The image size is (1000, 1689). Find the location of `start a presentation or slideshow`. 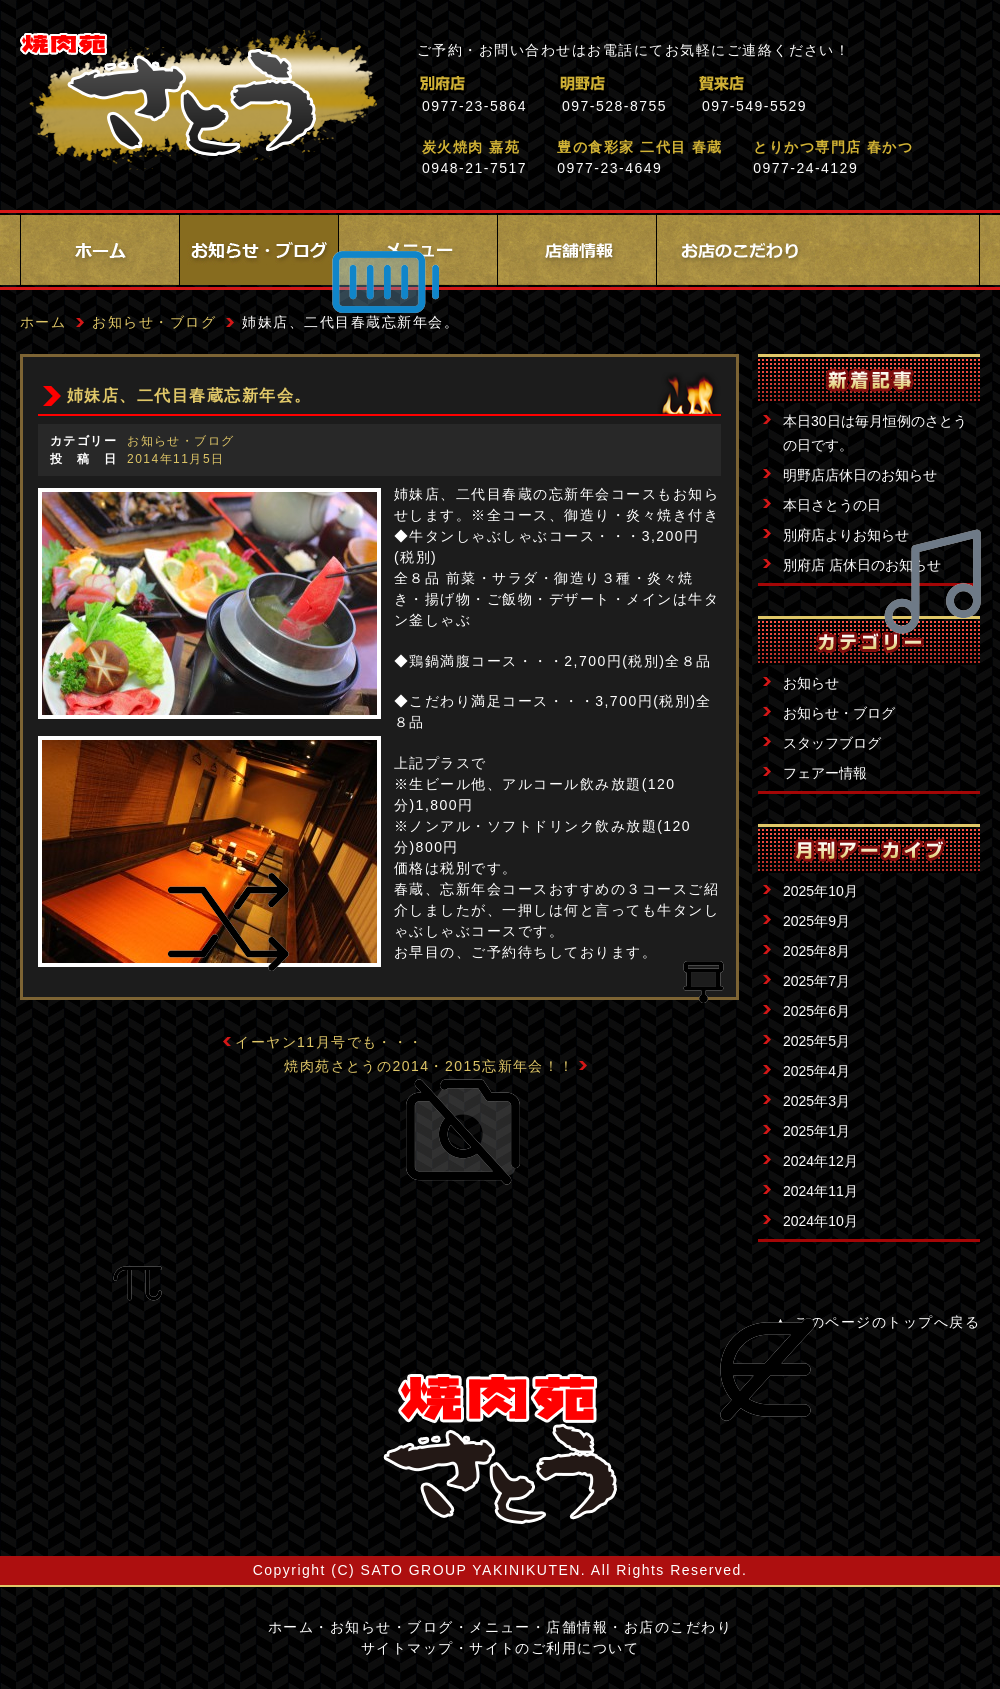

start a presentation or slideshow is located at coordinates (703, 979).